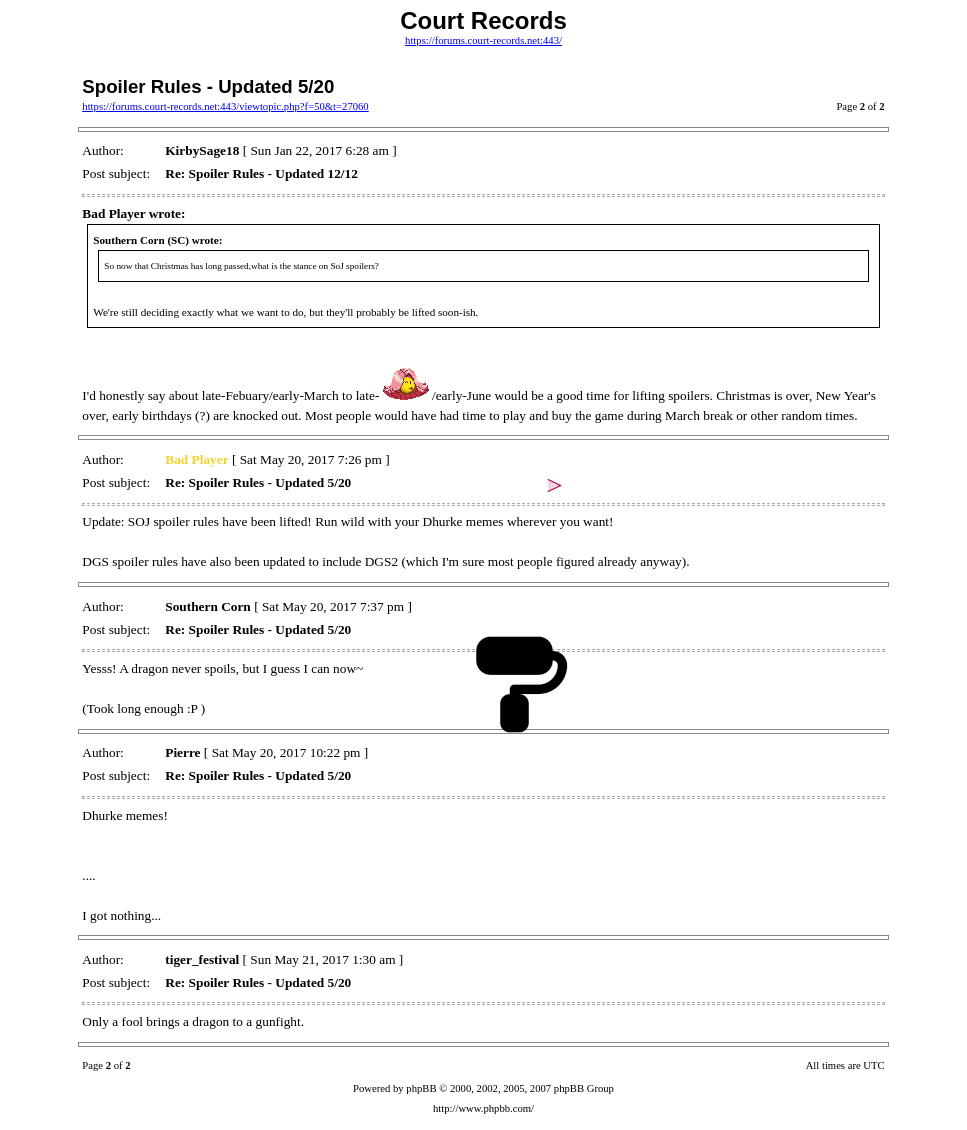 The width and height of the screenshot is (967, 1130). I want to click on access painting or drawing tools, so click(514, 684).